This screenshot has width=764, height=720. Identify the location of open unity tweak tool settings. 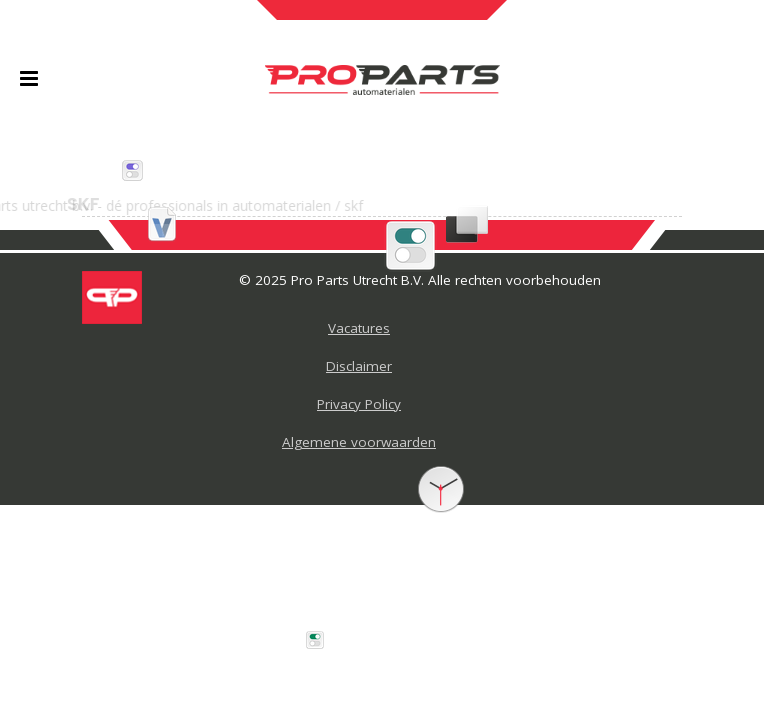
(410, 245).